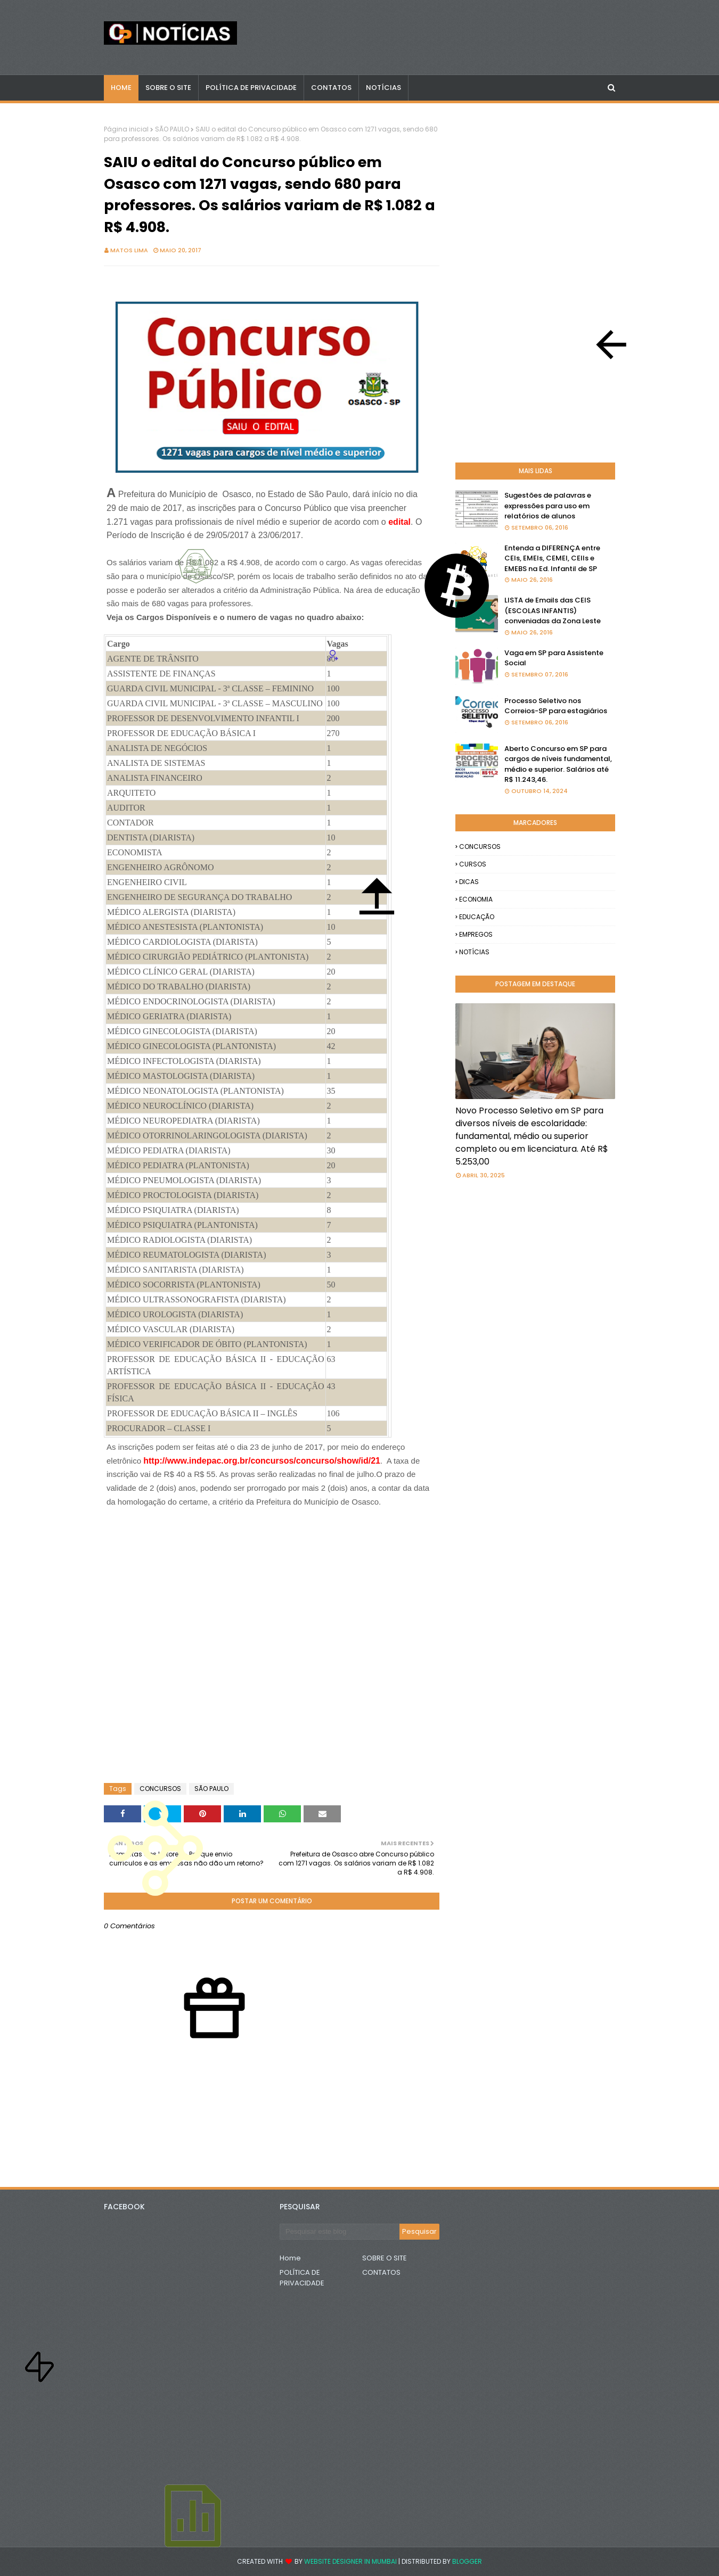 This screenshot has height=2576, width=719. What do you see at coordinates (332, 655) in the screenshot?
I see `share user profile with others` at bounding box center [332, 655].